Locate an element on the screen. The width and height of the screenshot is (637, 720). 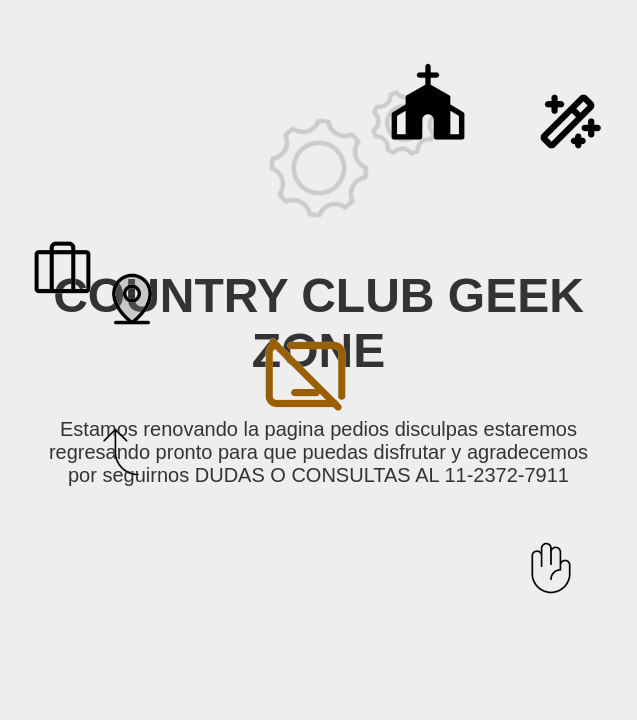
view location on map is located at coordinates (132, 299).